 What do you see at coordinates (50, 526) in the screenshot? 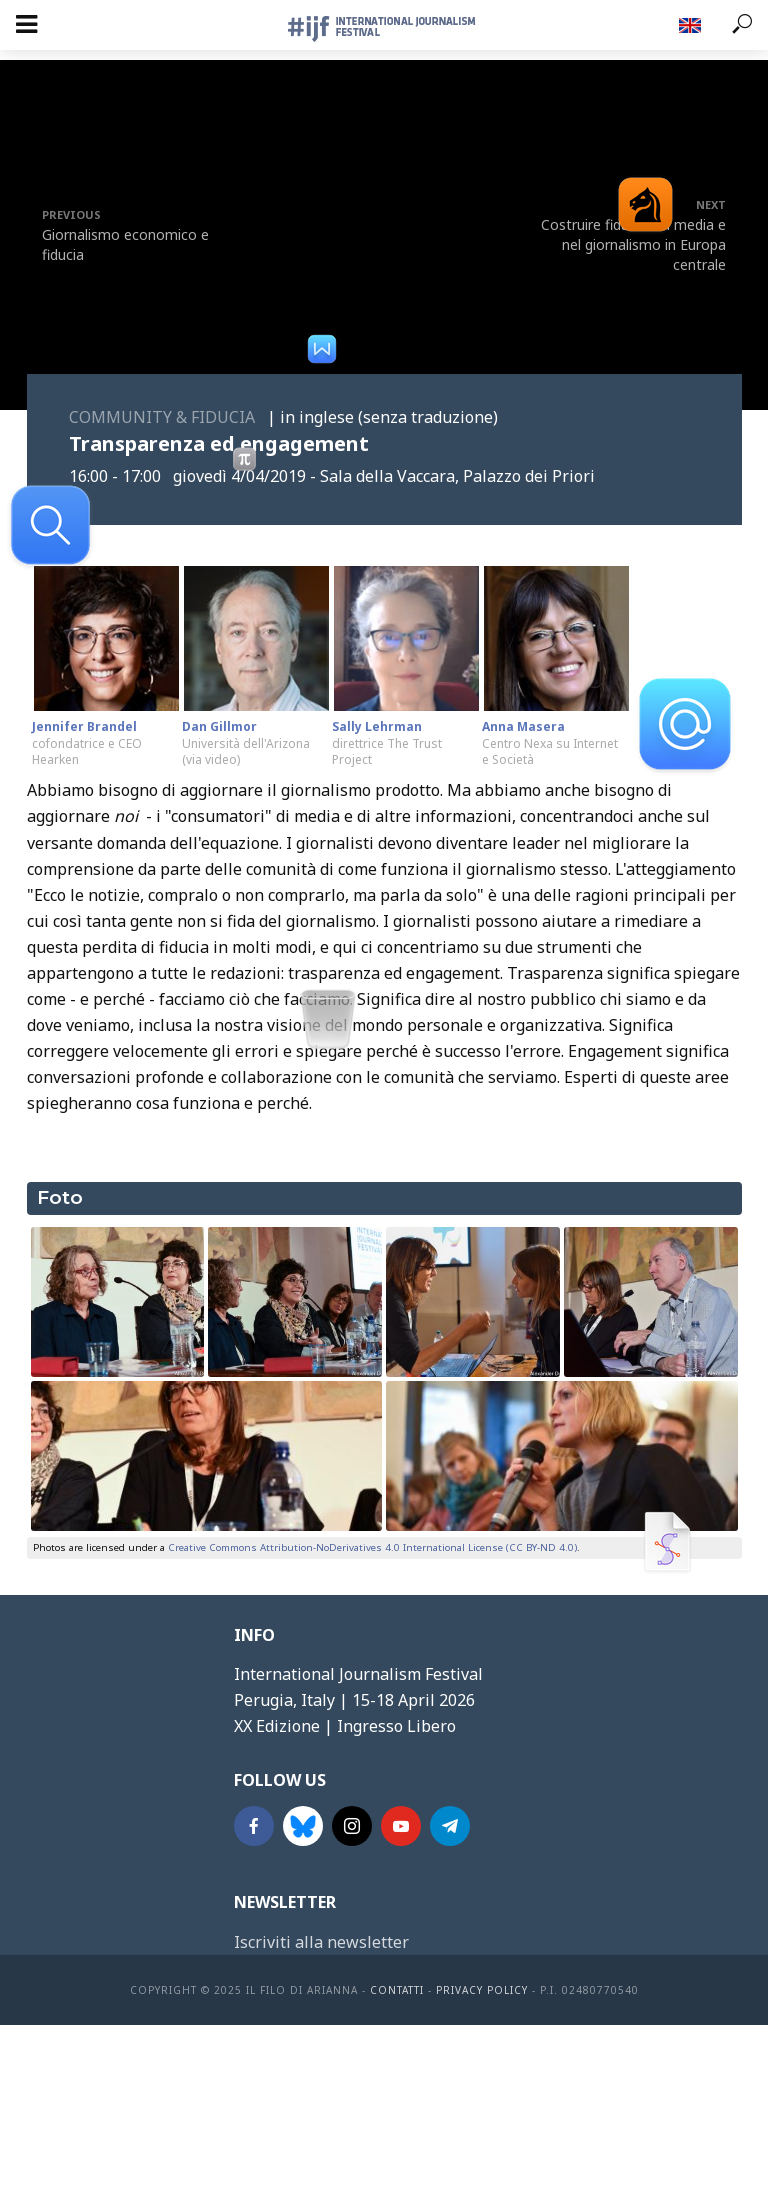
I see `open search preferences or settings` at bounding box center [50, 526].